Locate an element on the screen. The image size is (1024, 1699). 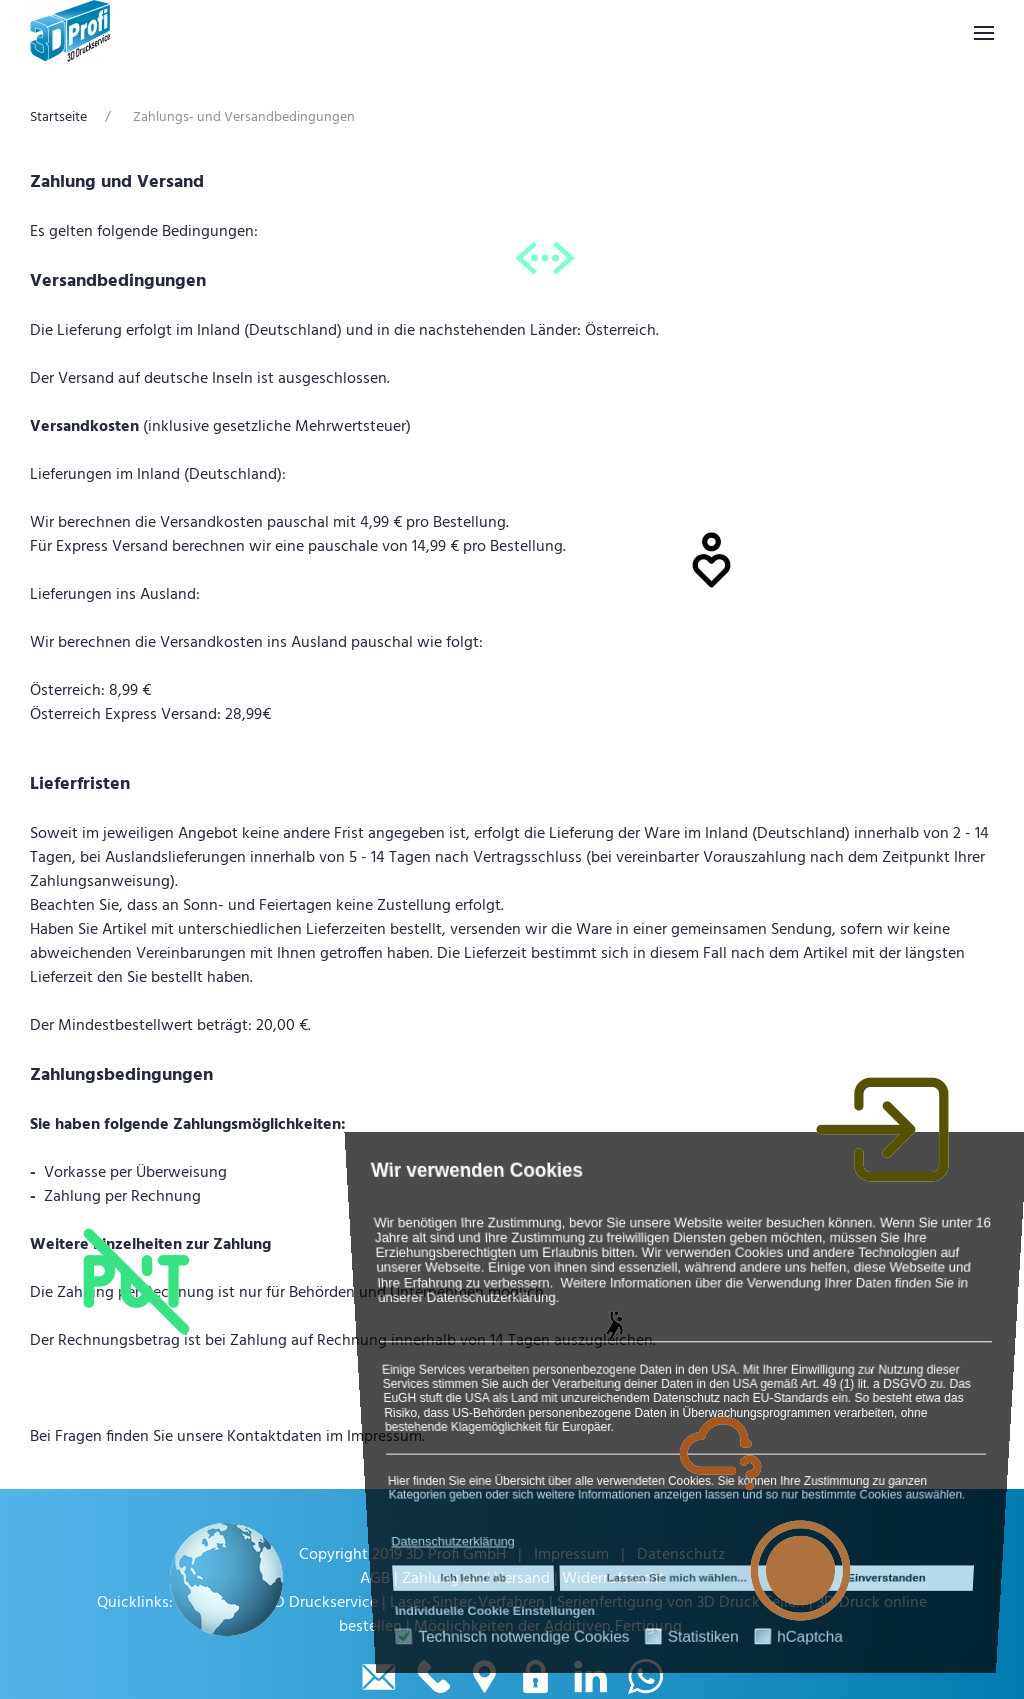
access global or international settings is located at coordinates (226, 1579).